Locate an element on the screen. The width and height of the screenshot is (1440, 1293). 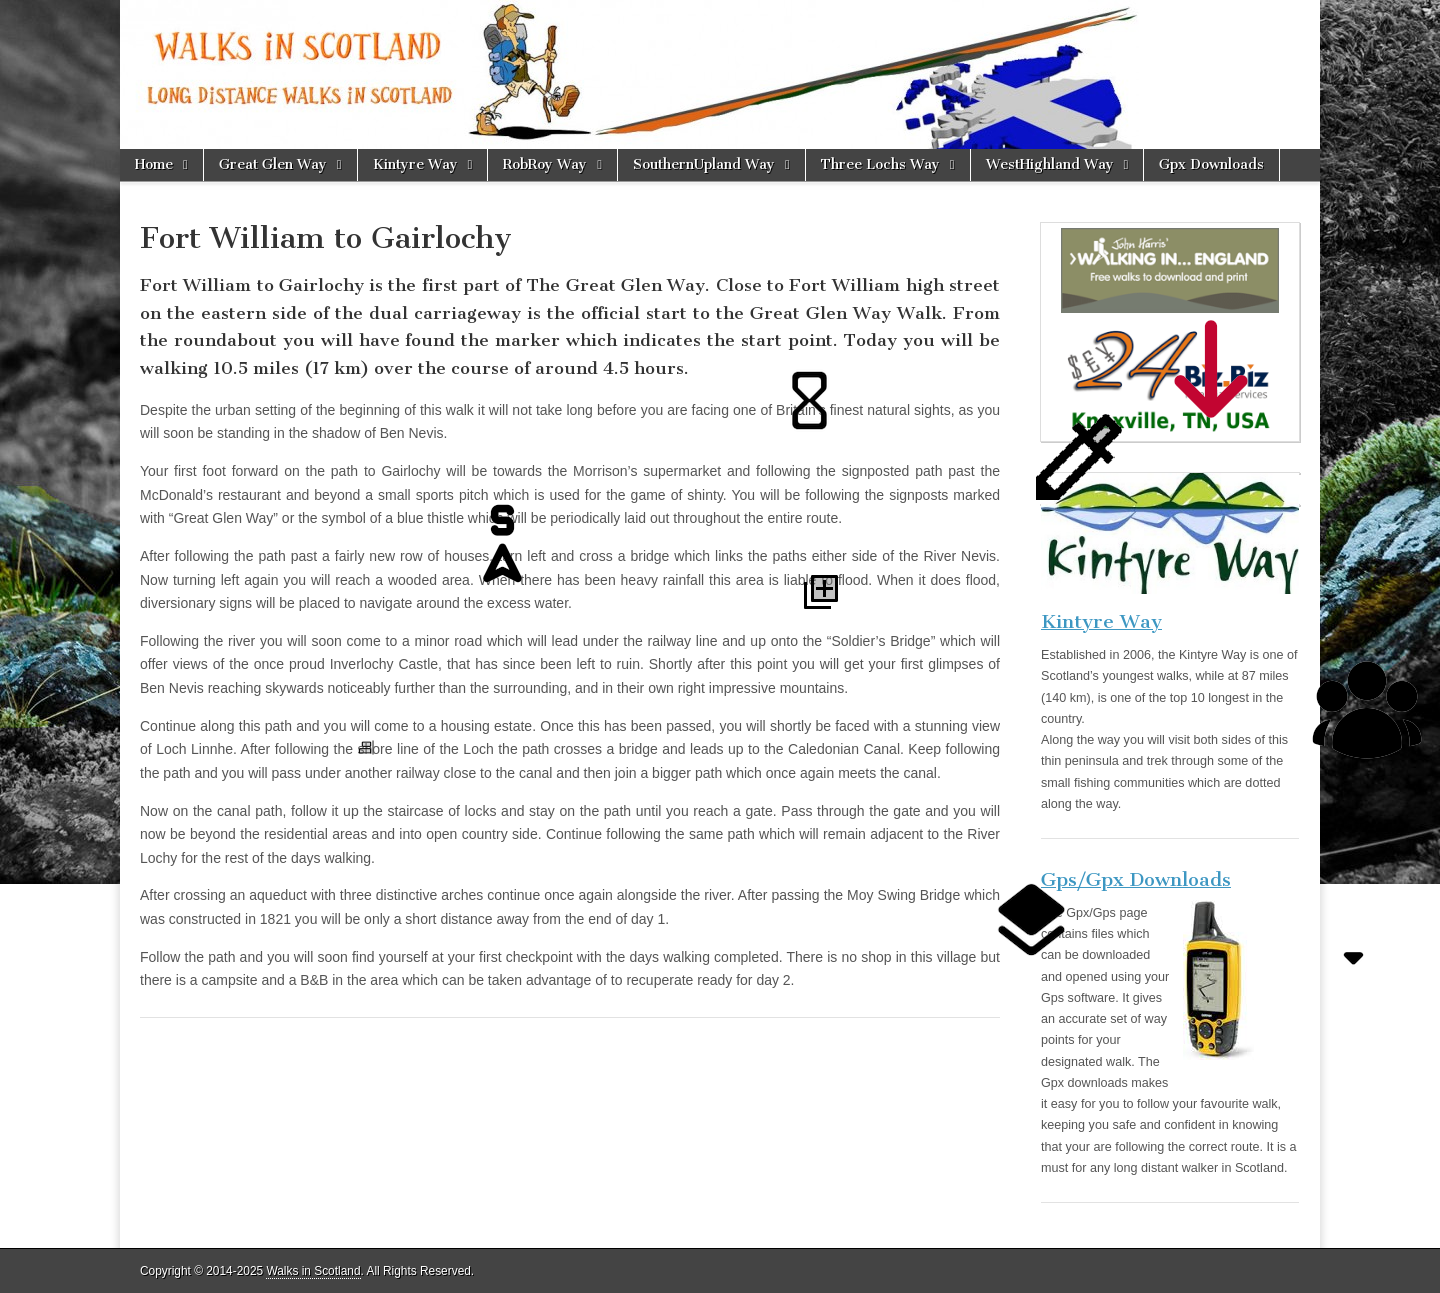
pick a color from the canvas is located at coordinates (1079, 457).